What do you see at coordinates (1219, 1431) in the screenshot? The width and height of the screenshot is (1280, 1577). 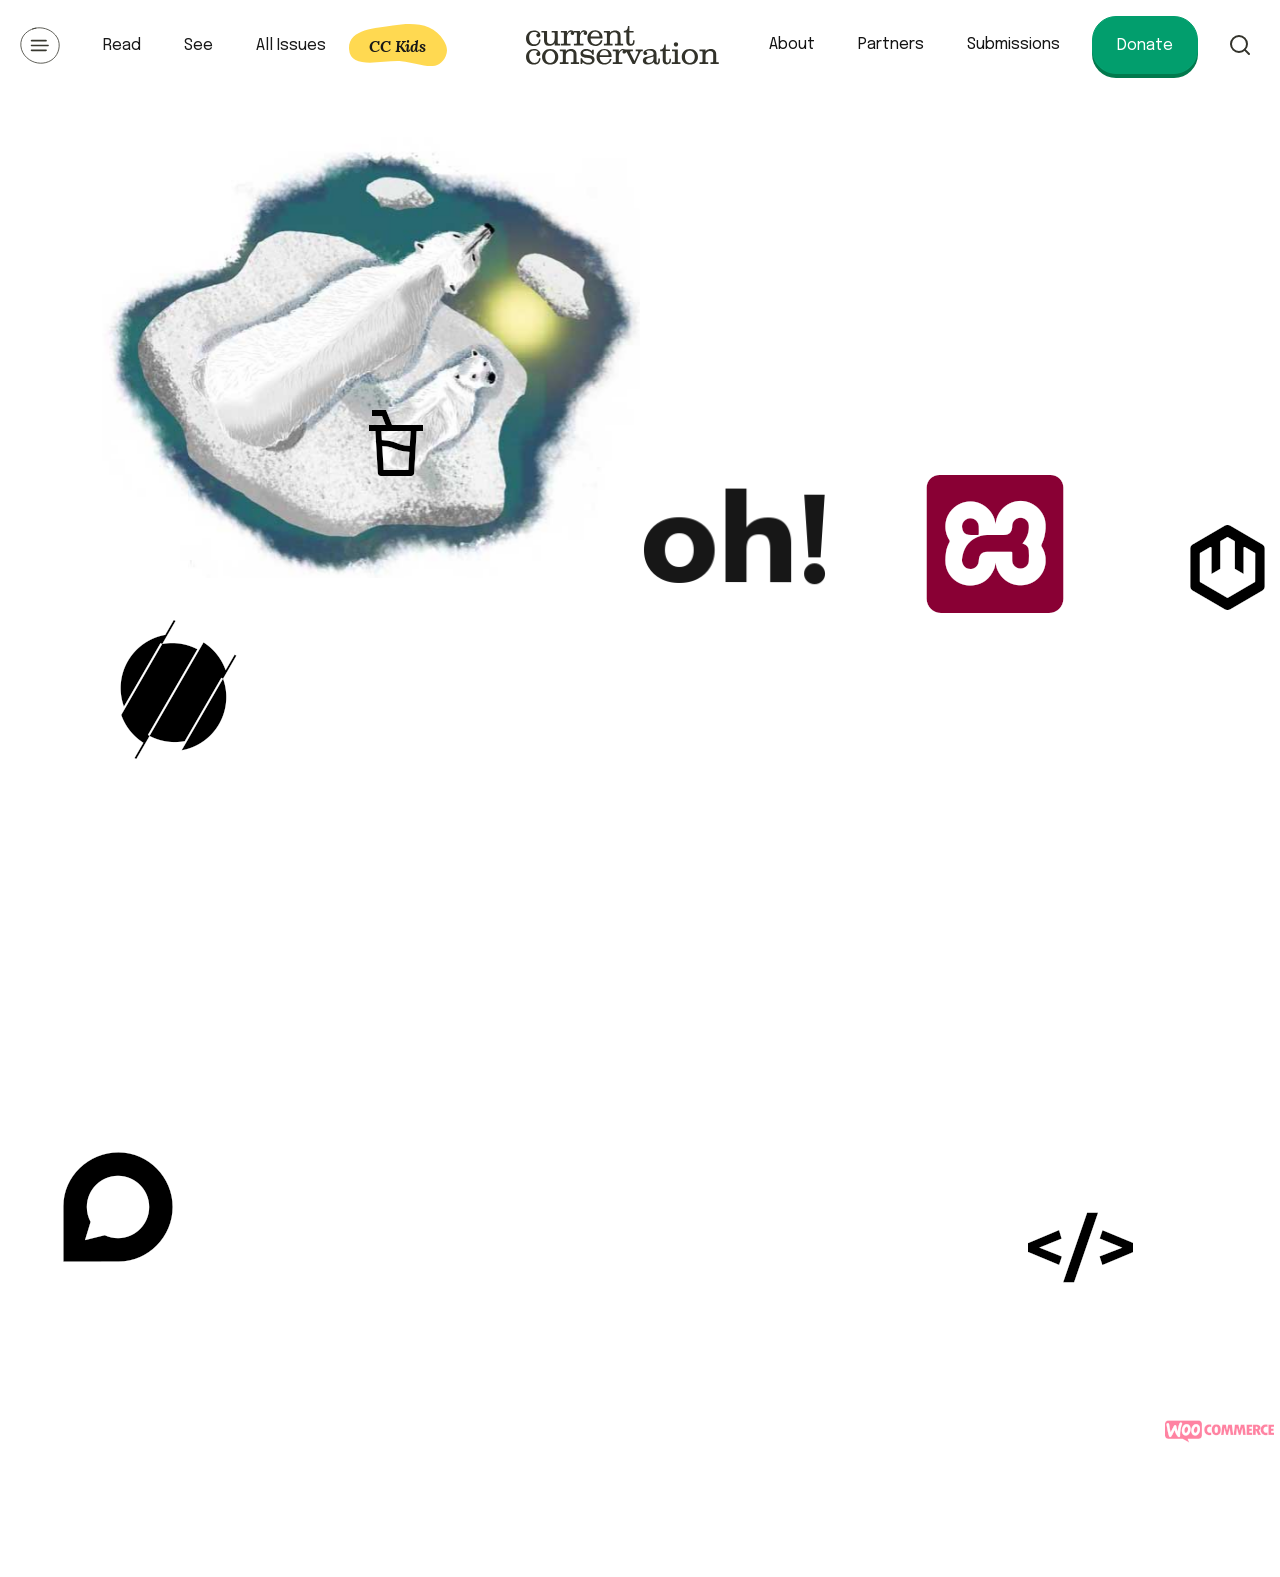 I see `access woocommerce store settings` at bounding box center [1219, 1431].